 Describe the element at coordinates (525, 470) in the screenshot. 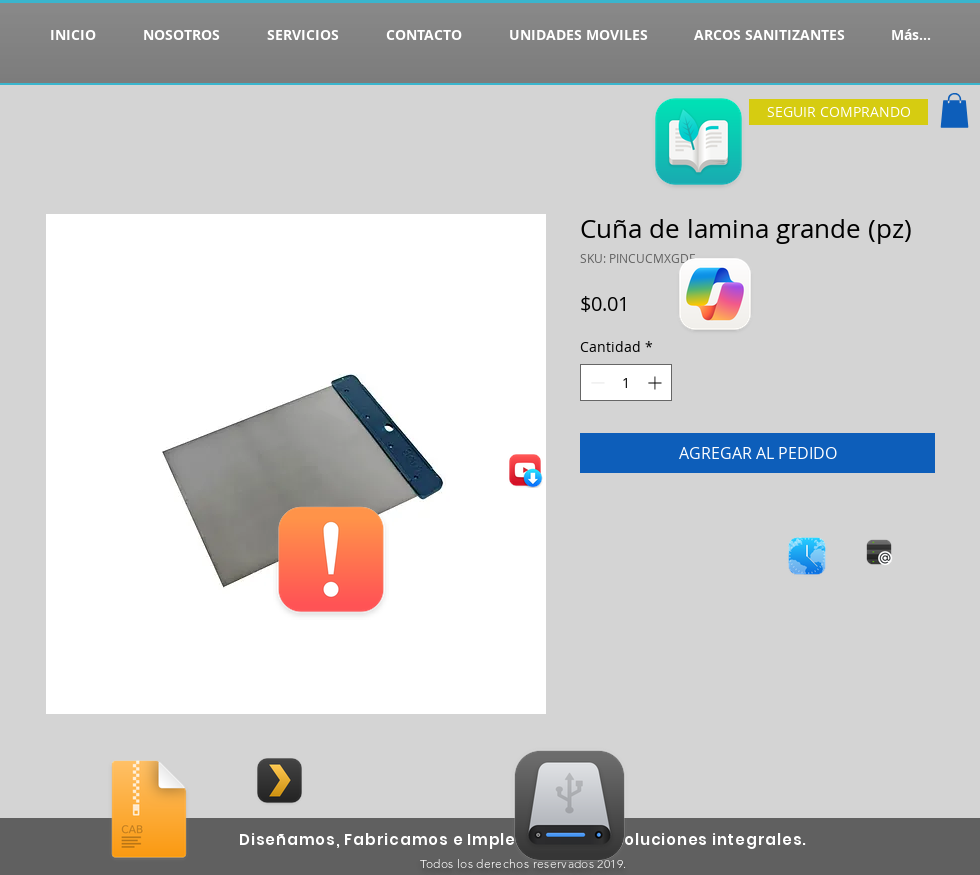

I see `download videos from youtube` at that location.